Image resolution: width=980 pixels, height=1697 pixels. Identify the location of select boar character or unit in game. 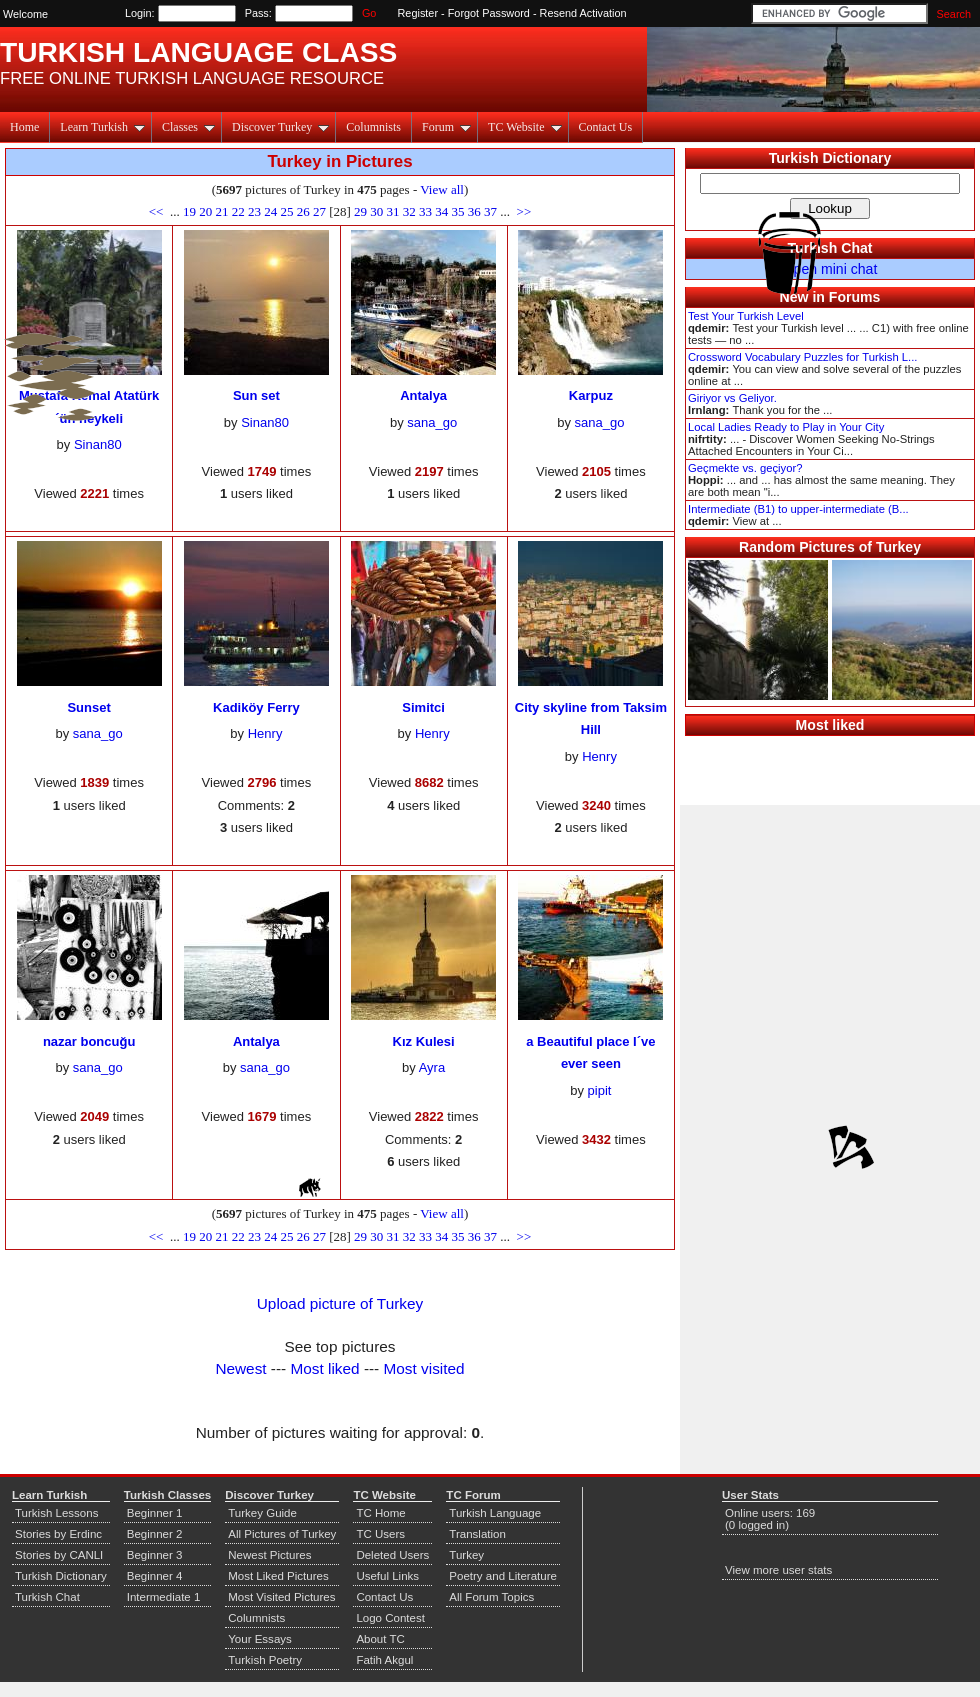
(310, 1187).